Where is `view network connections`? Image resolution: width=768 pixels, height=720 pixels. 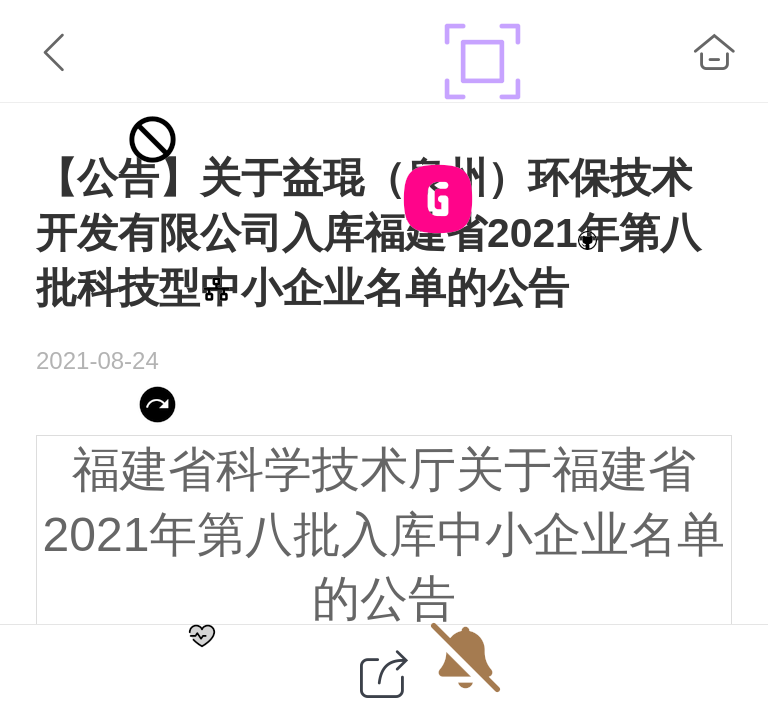
view network connections is located at coordinates (216, 289).